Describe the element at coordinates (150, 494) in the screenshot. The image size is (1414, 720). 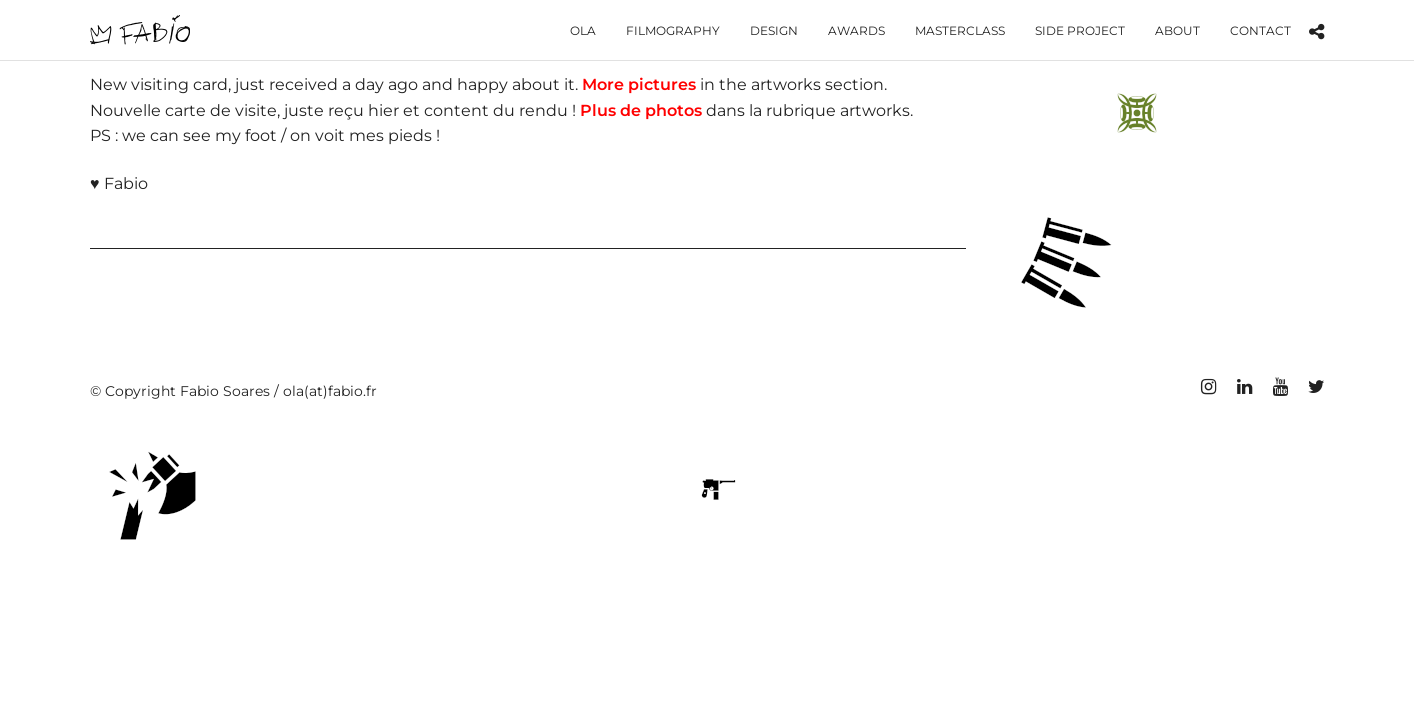
I see `indicates a broken or damaged weapon` at that location.